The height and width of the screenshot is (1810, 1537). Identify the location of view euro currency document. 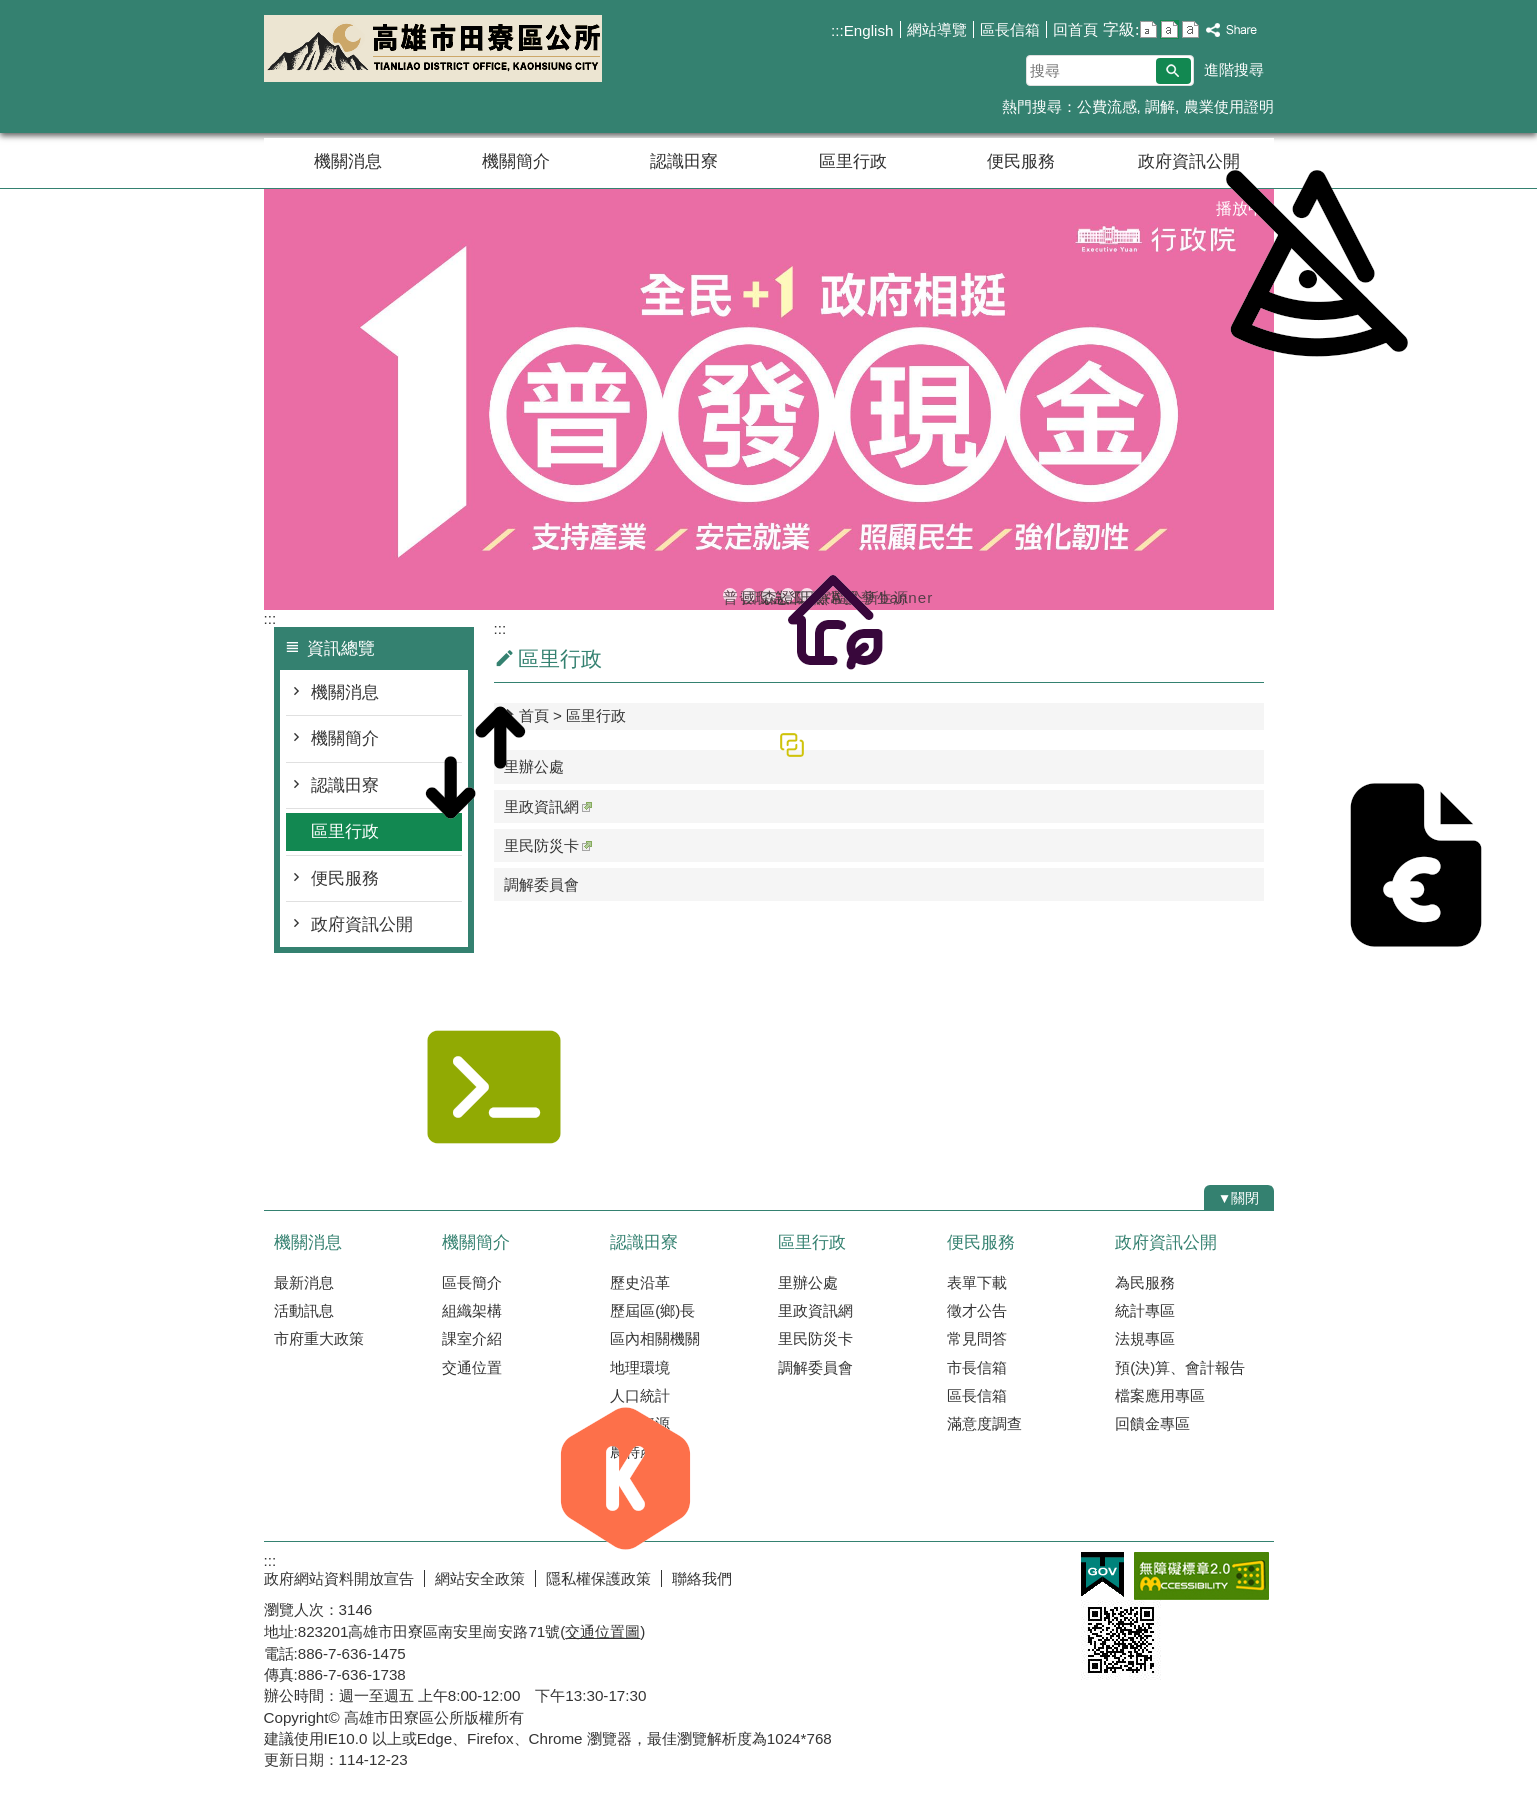
(1416, 865).